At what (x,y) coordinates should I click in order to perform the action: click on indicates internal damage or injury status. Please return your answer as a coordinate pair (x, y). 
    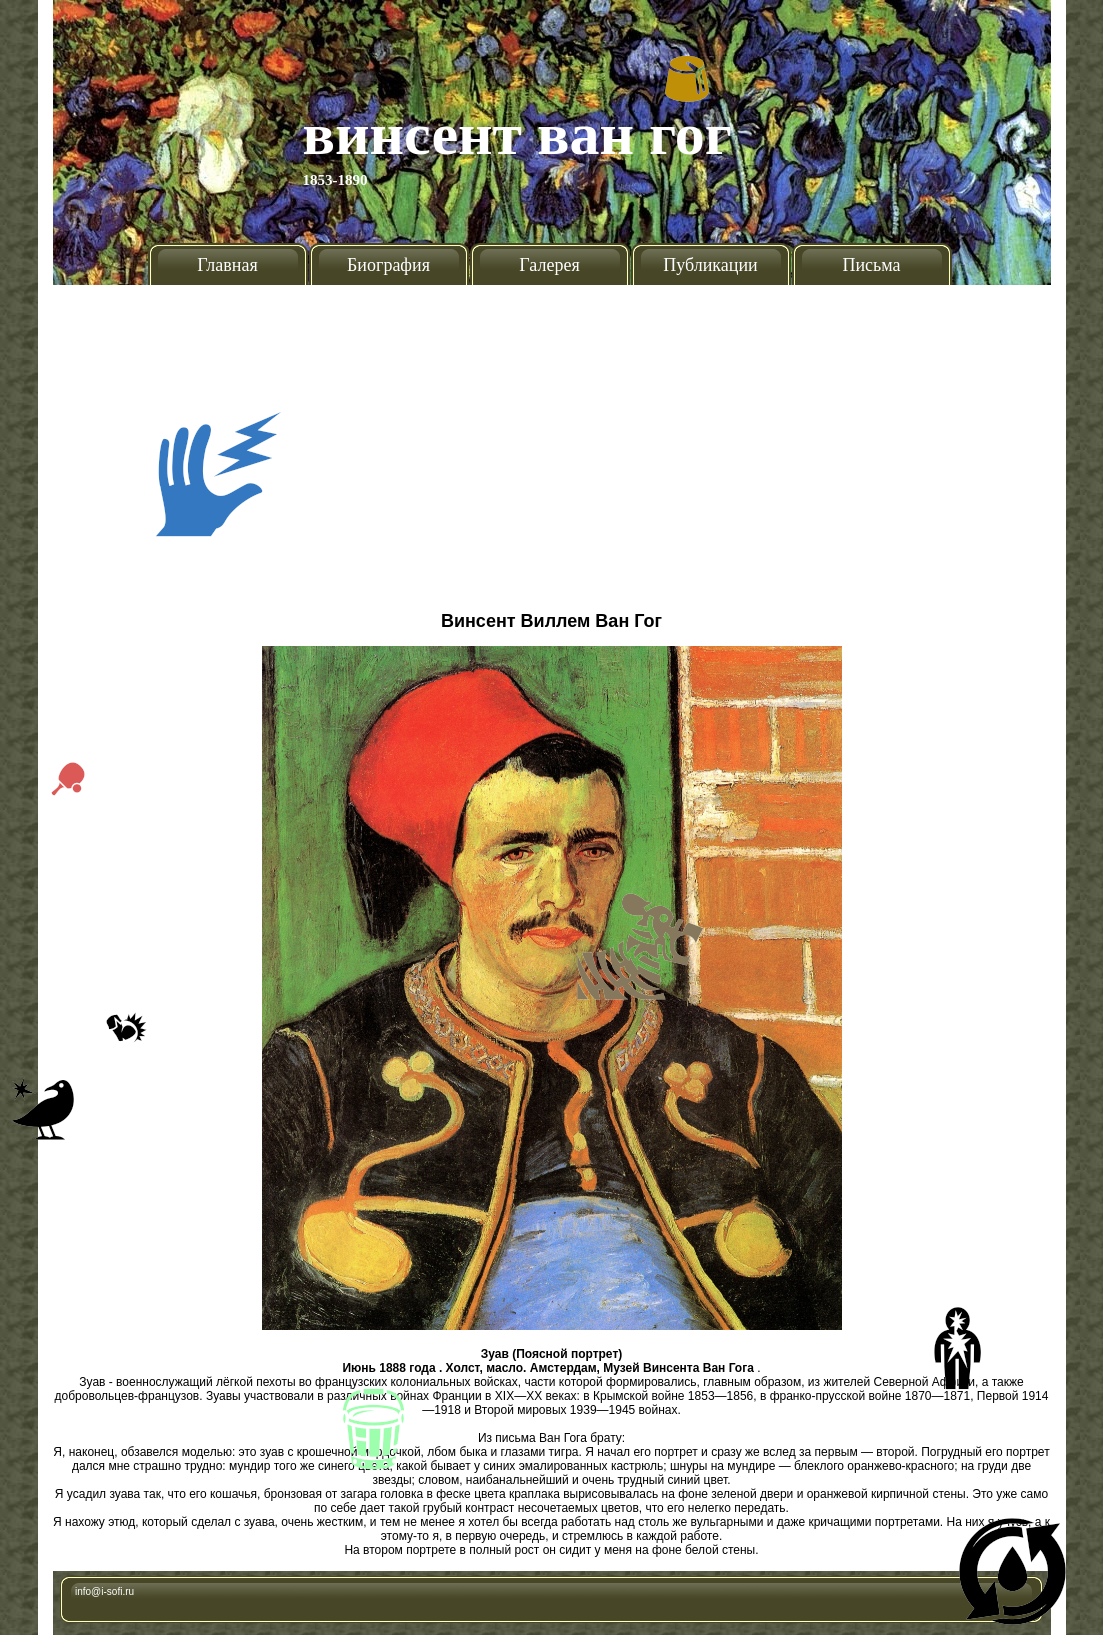
    Looking at the image, I should click on (957, 1348).